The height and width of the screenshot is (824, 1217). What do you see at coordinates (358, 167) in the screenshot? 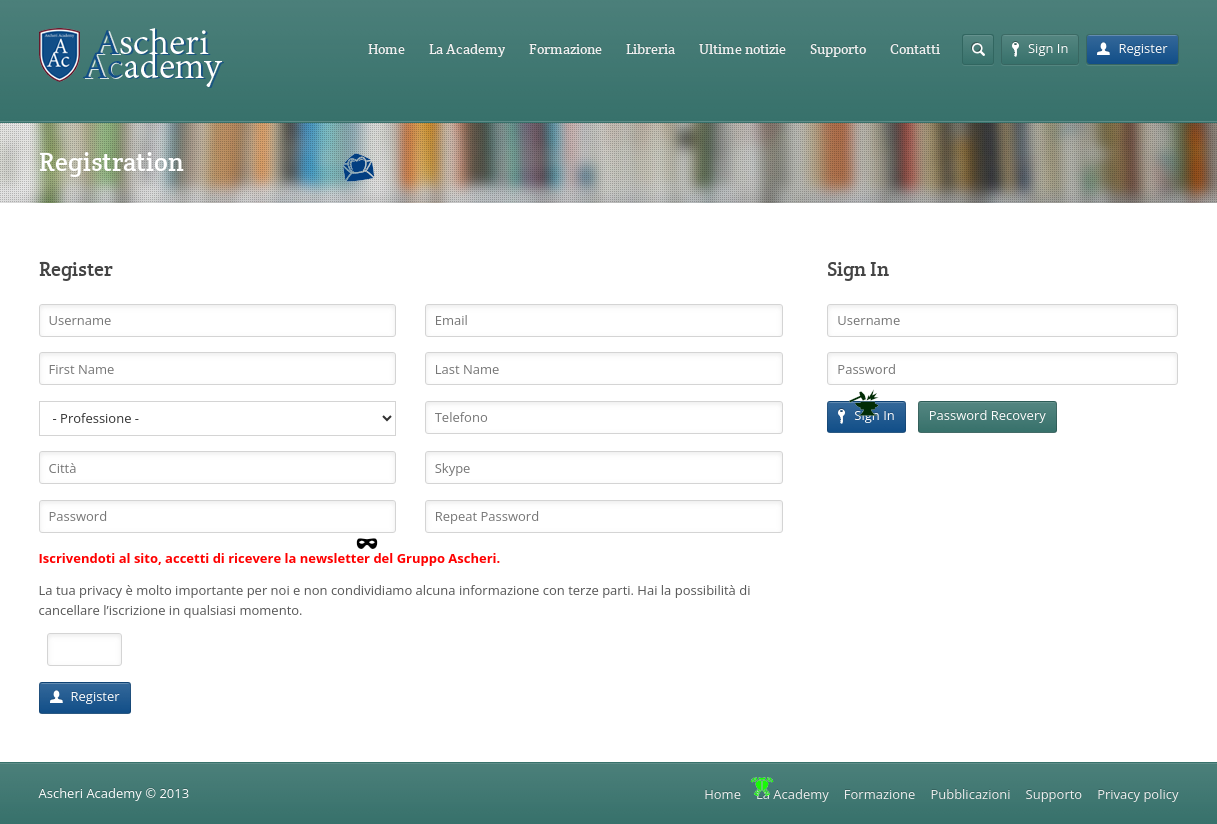
I see `compose or send a love letter` at bounding box center [358, 167].